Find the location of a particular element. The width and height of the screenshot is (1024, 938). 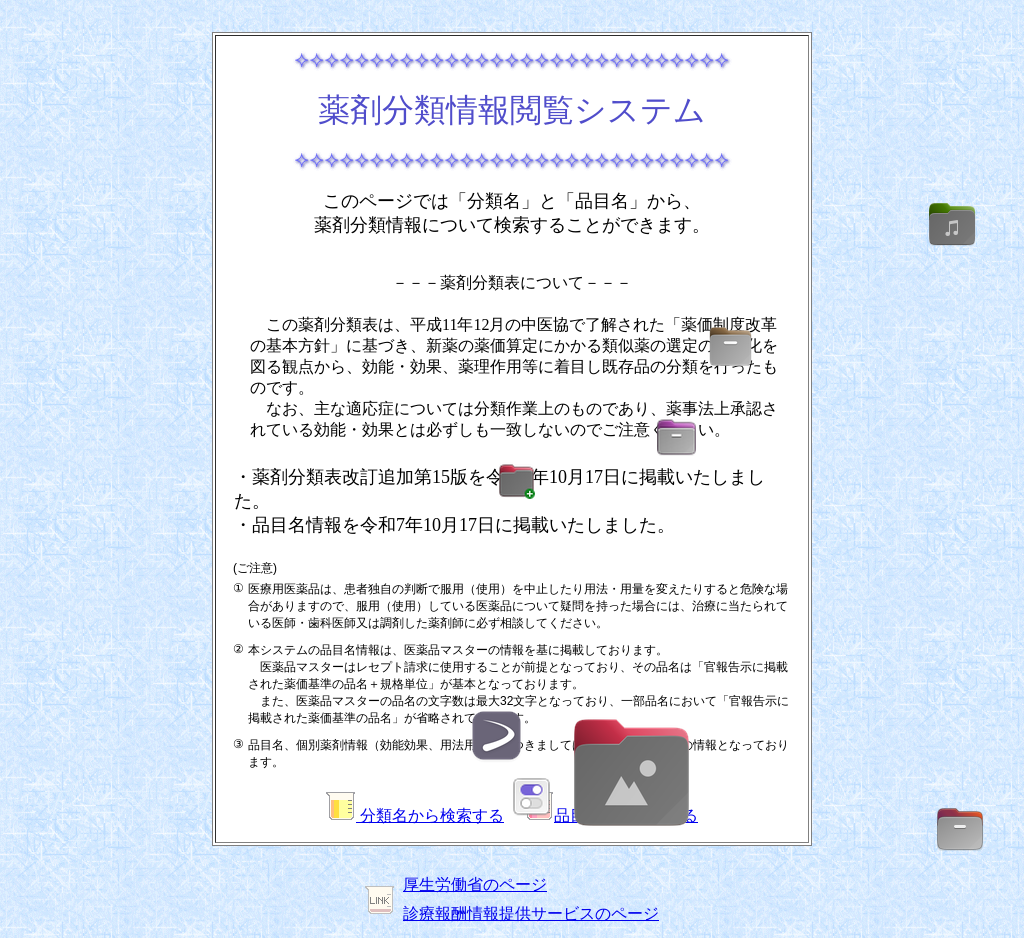

open the file manager is located at coordinates (676, 436).